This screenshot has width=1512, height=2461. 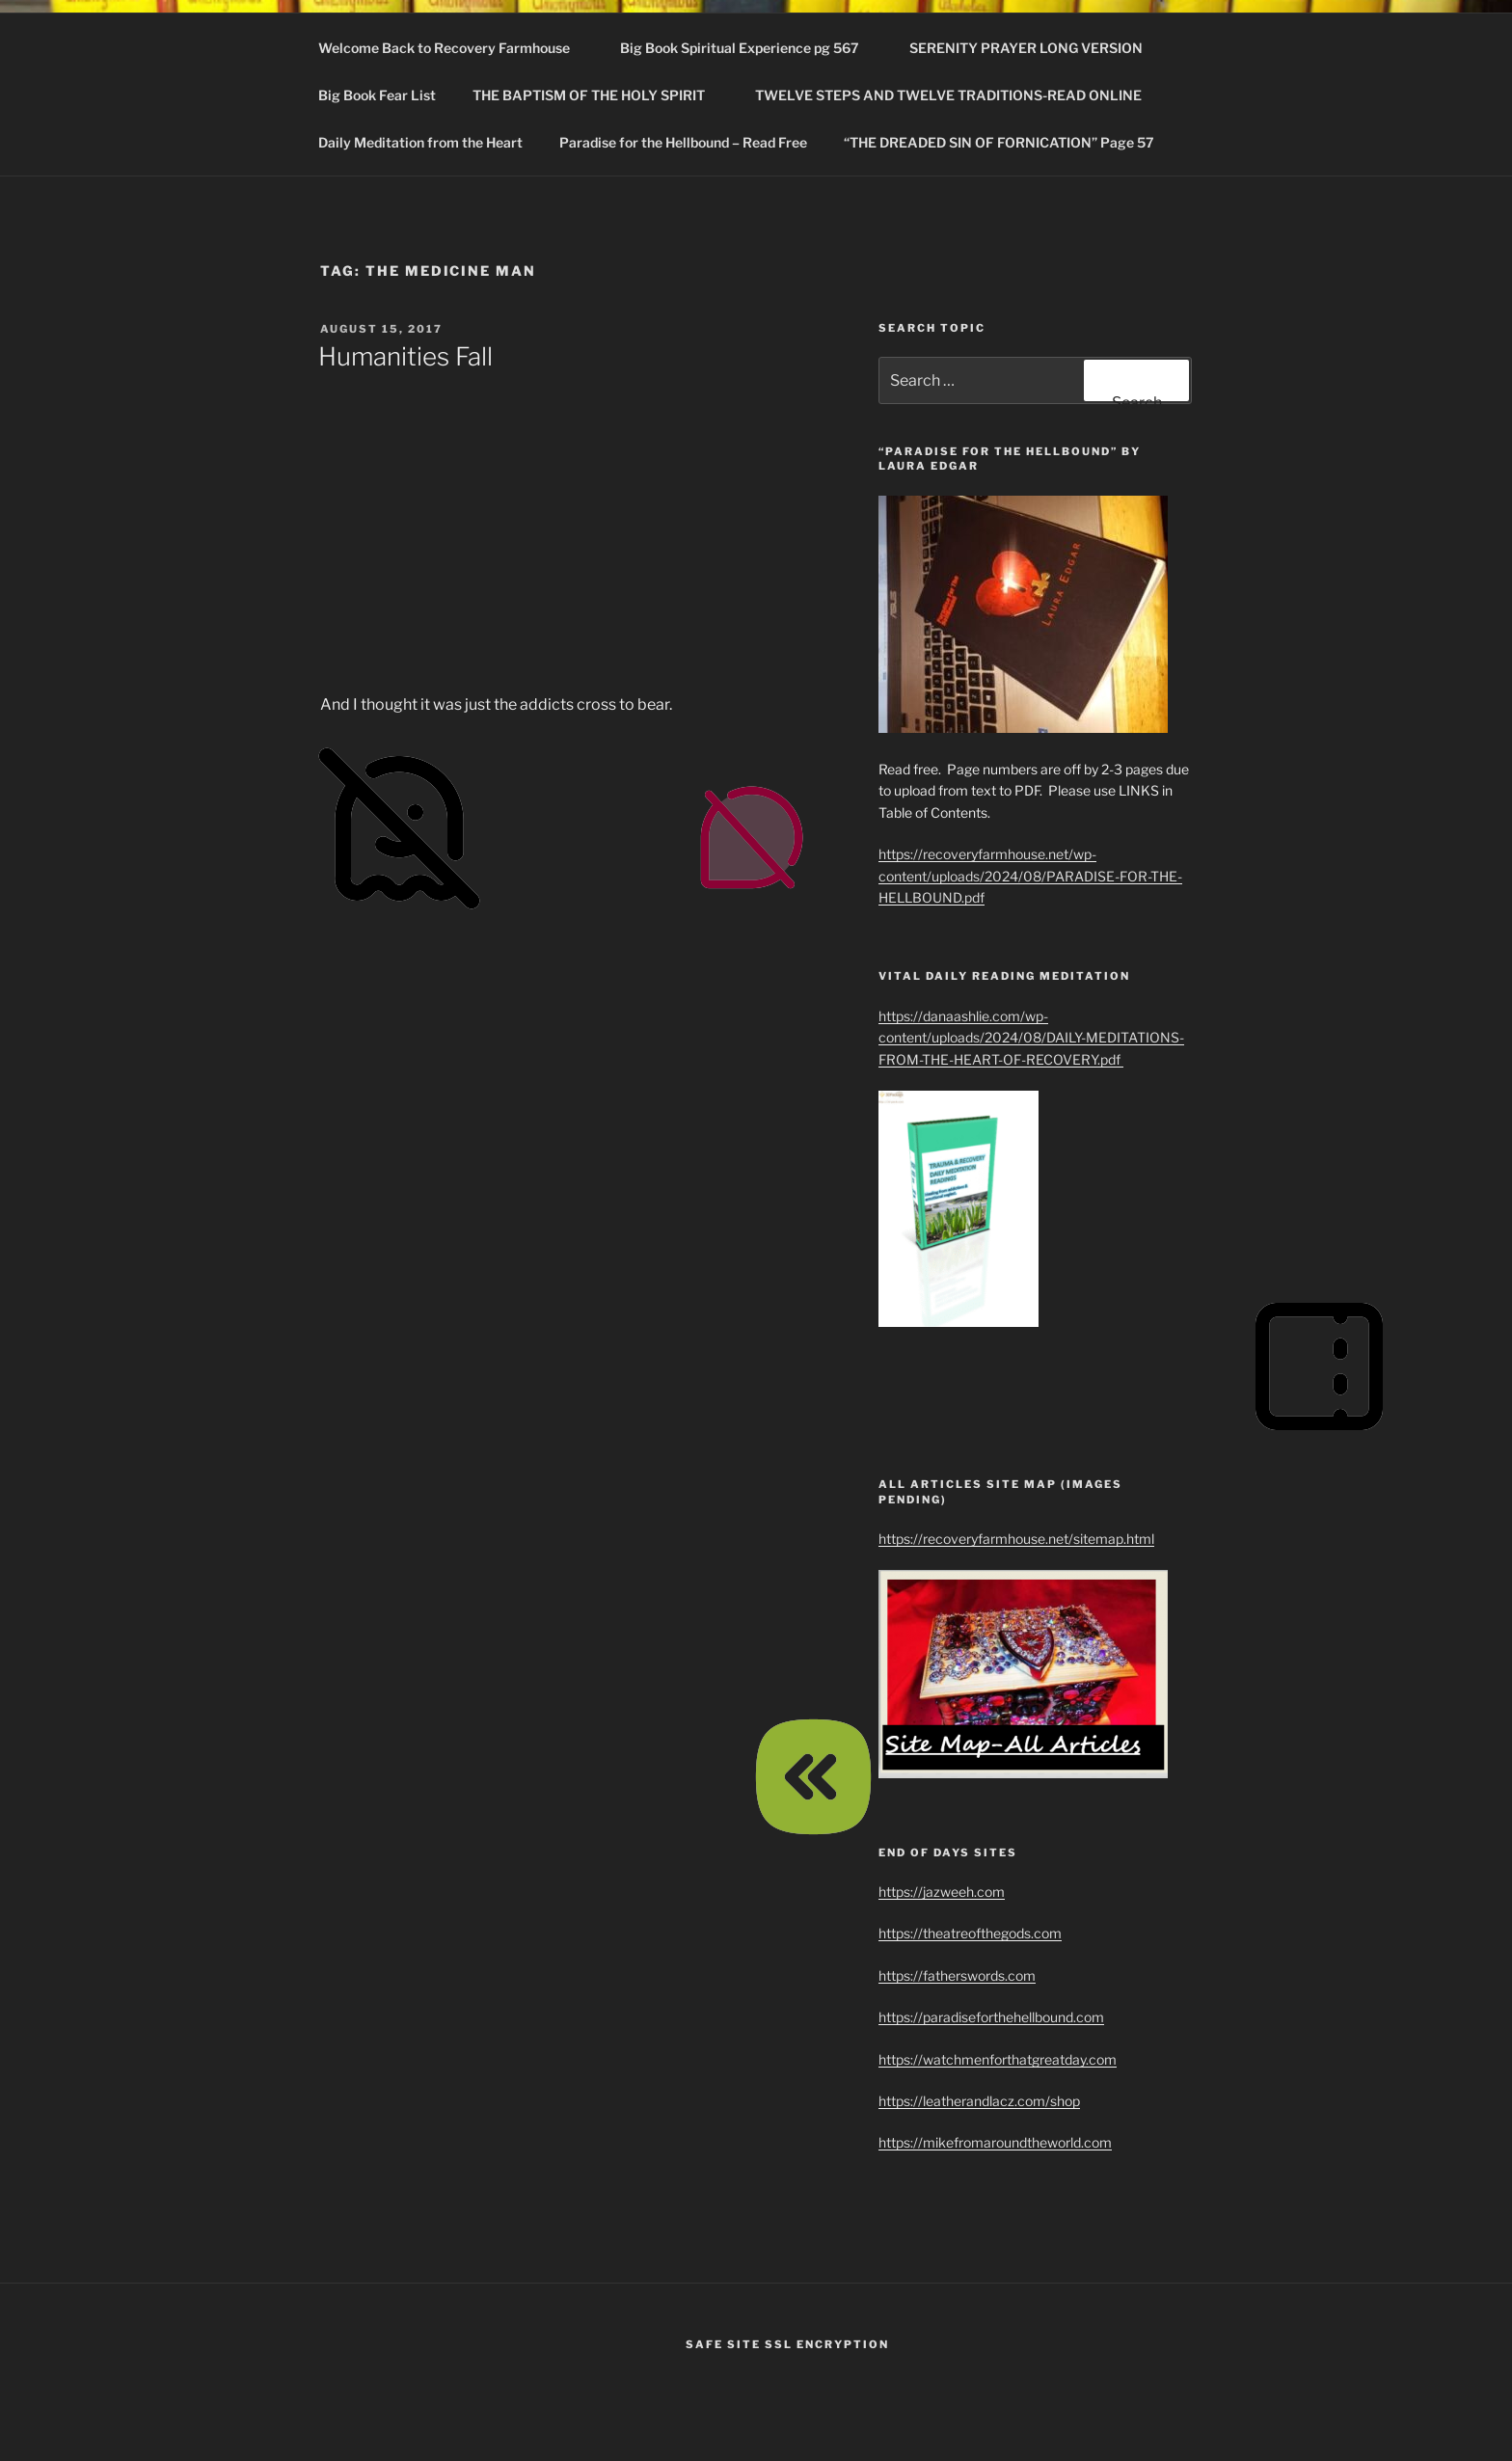 What do you see at coordinates (749, 839) in the screenshot?
I see `mute or disable chat notifications` at bounding box center [749, 839].